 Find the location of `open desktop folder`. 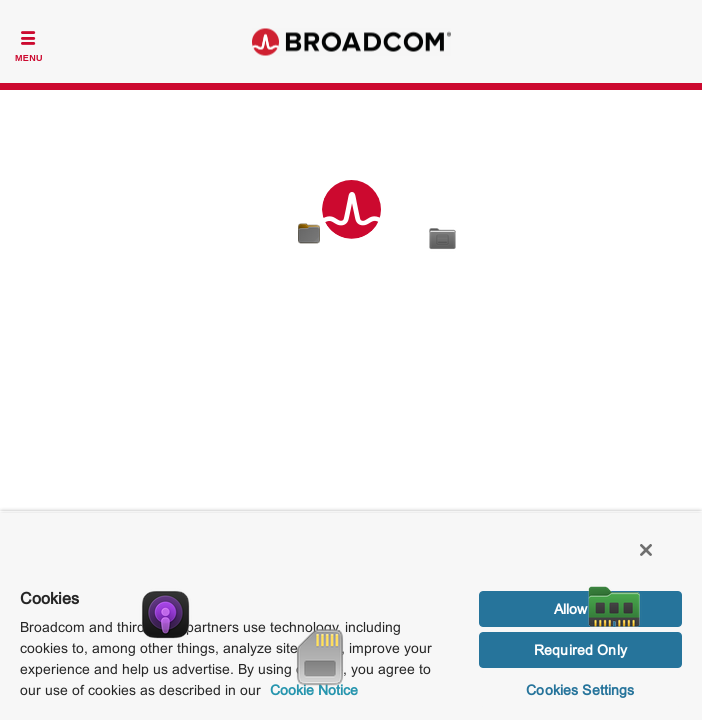

open desktop folder is located at coordinates (442, 238).